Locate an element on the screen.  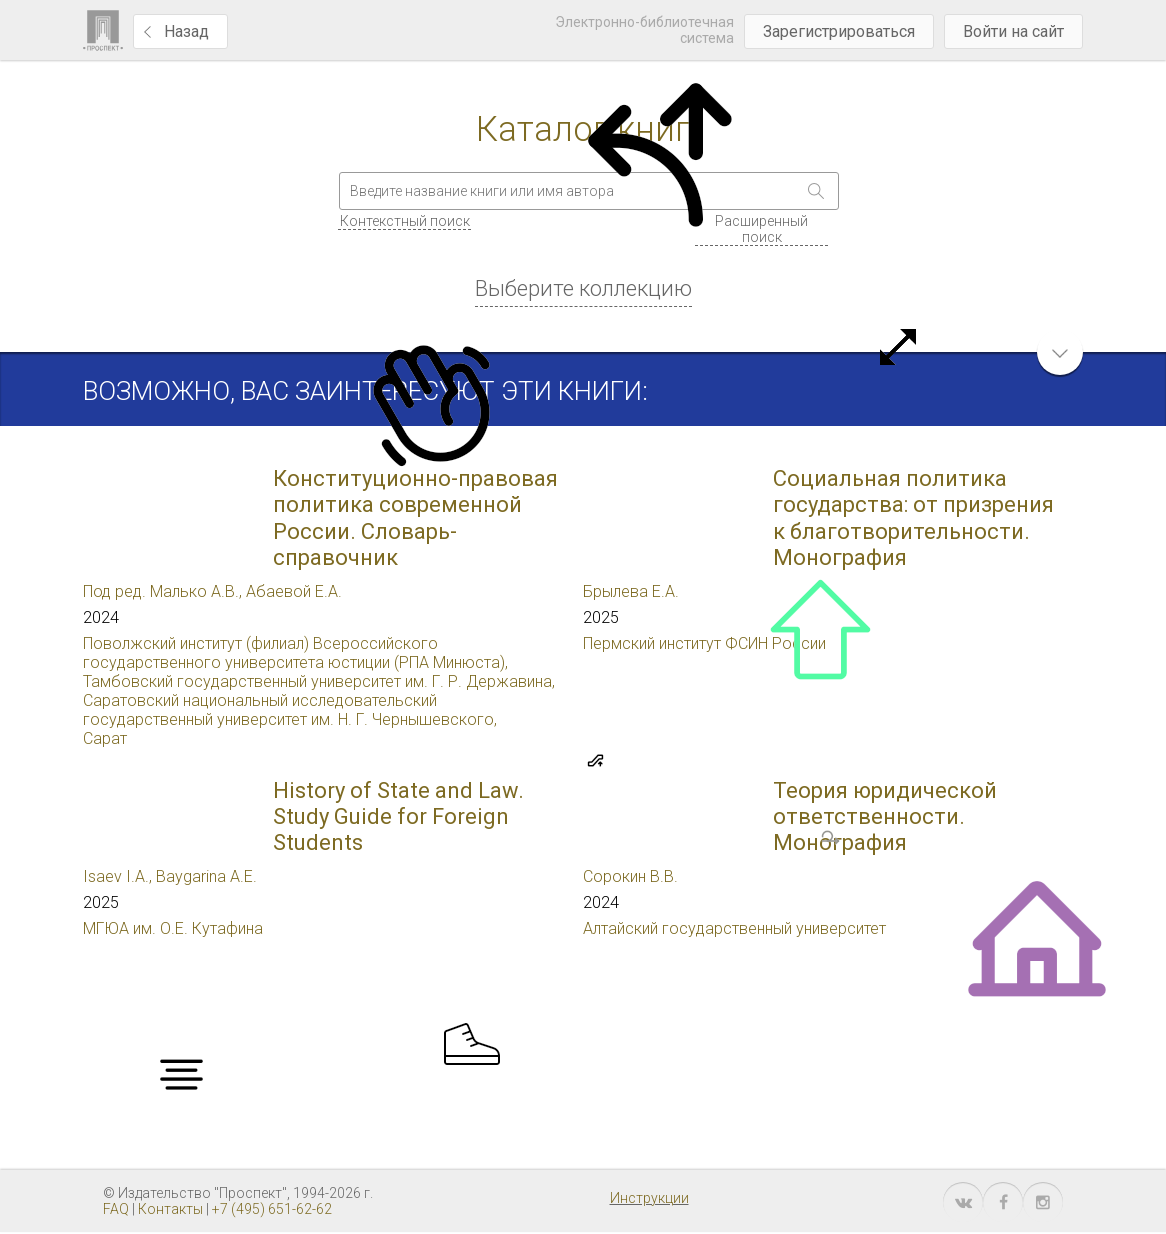
send a greeting or say hello is located at coordinates (431, 403).